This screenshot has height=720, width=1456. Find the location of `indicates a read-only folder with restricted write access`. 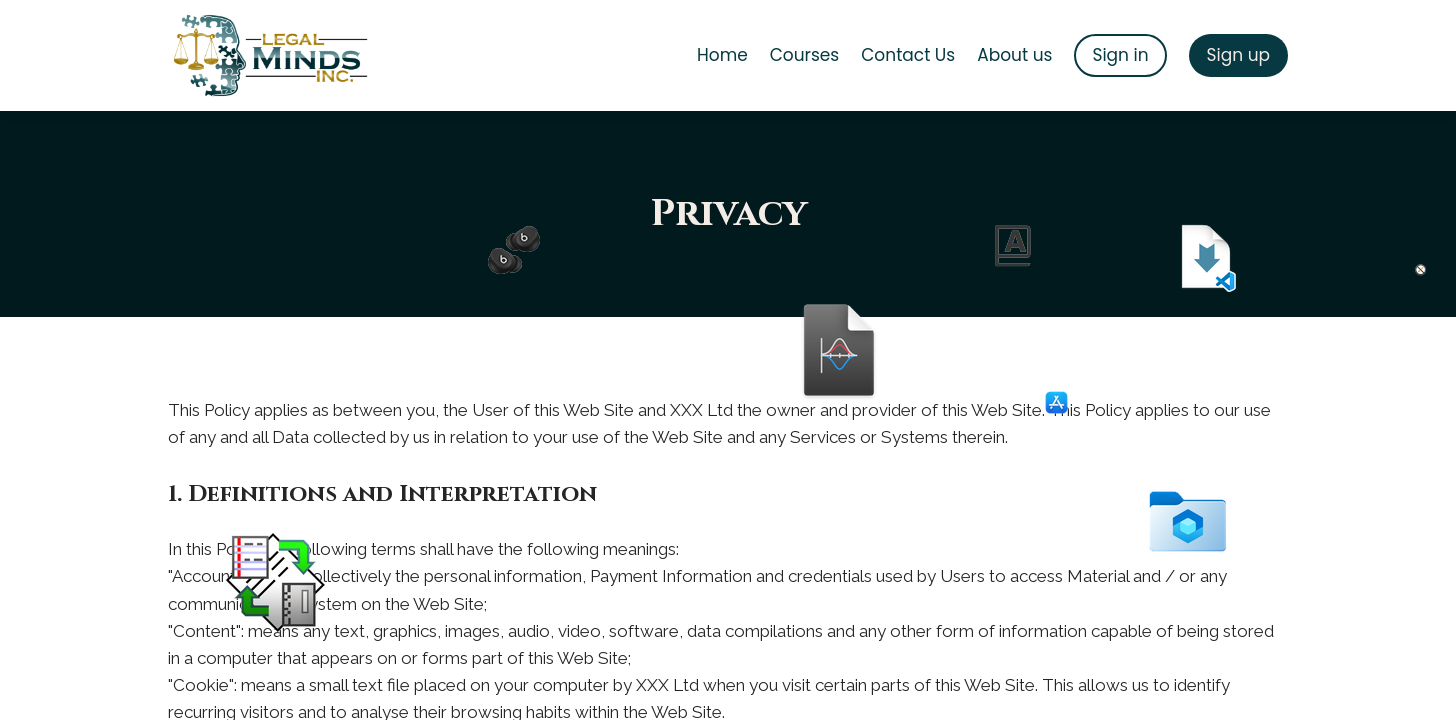

indicates a read-only folder with restricted write access is located at coordinates (1399, 253).